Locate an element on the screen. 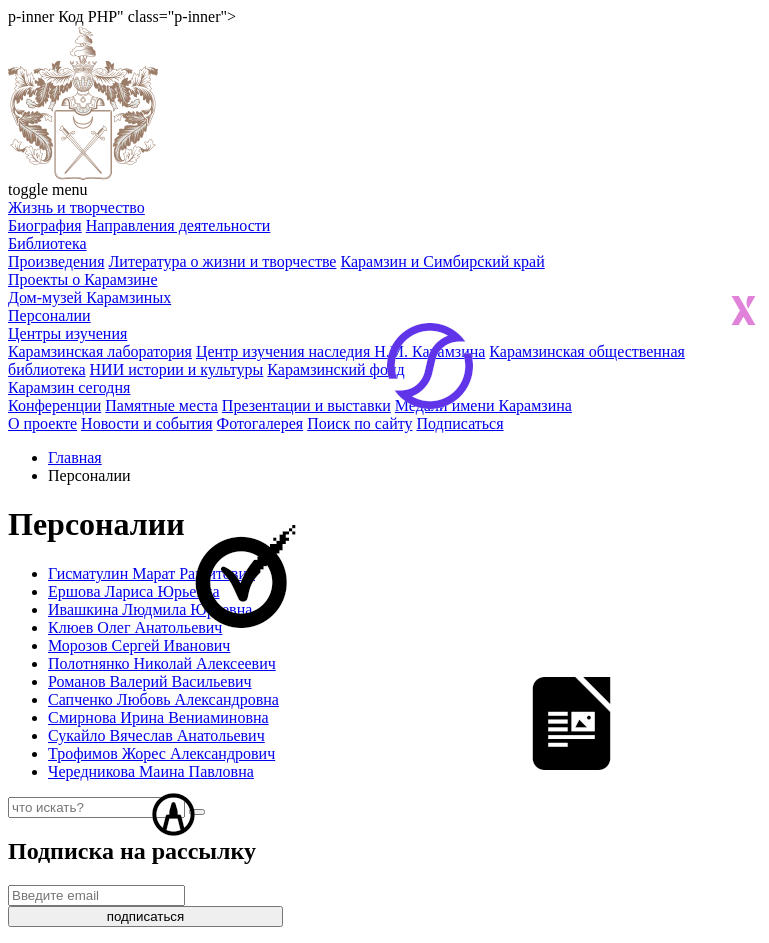  open the OneStream app is located at coordinates (430, 366).